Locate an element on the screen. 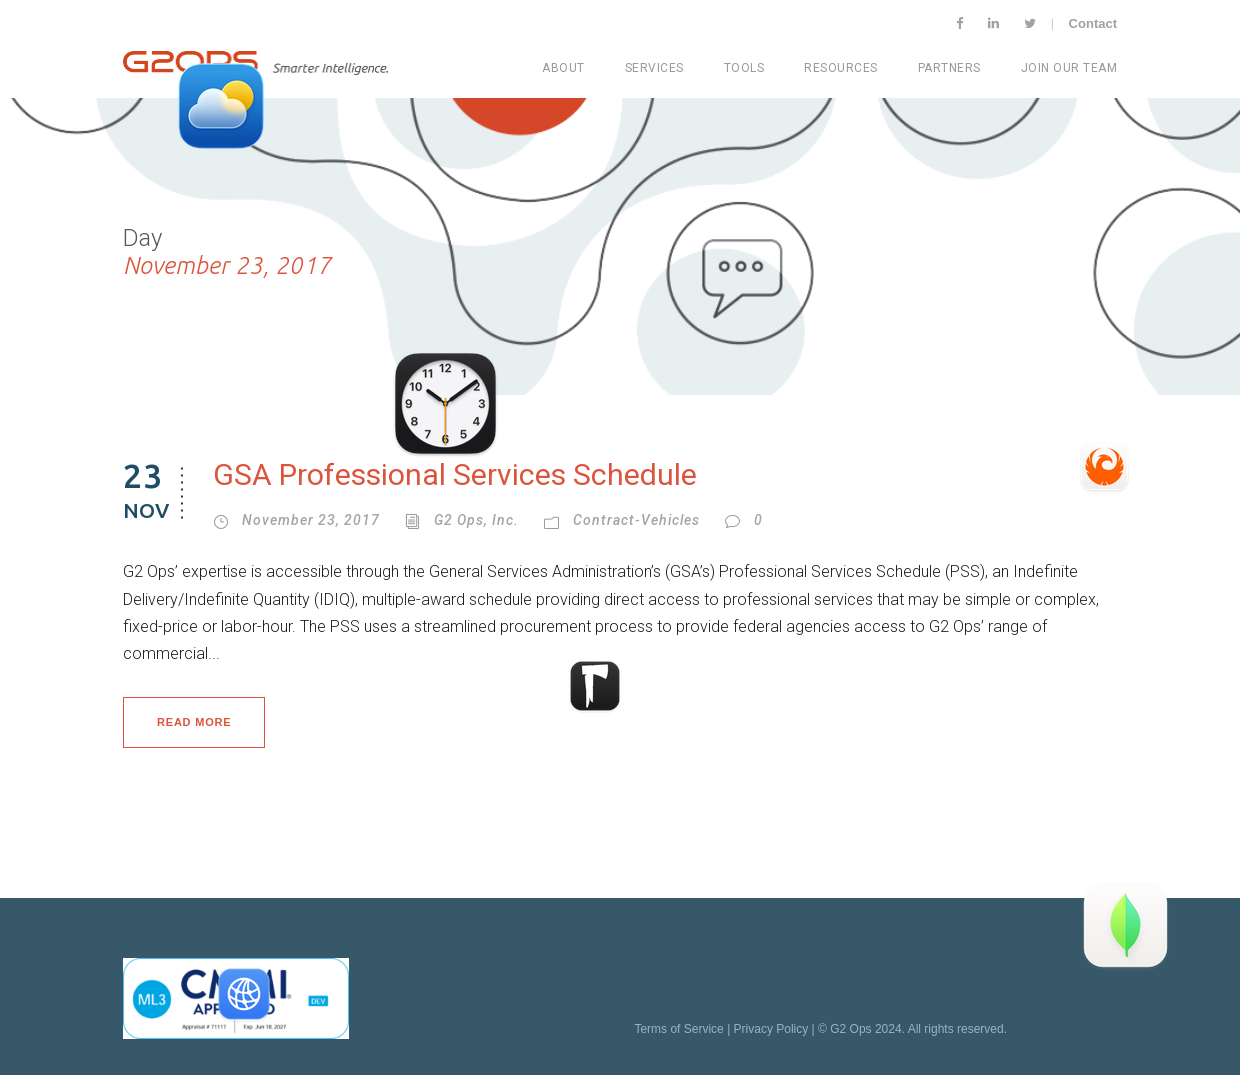 The height and width of the screenshot is (1075, 1240). launch The Long Dark game is located at coordinates (595, 686).